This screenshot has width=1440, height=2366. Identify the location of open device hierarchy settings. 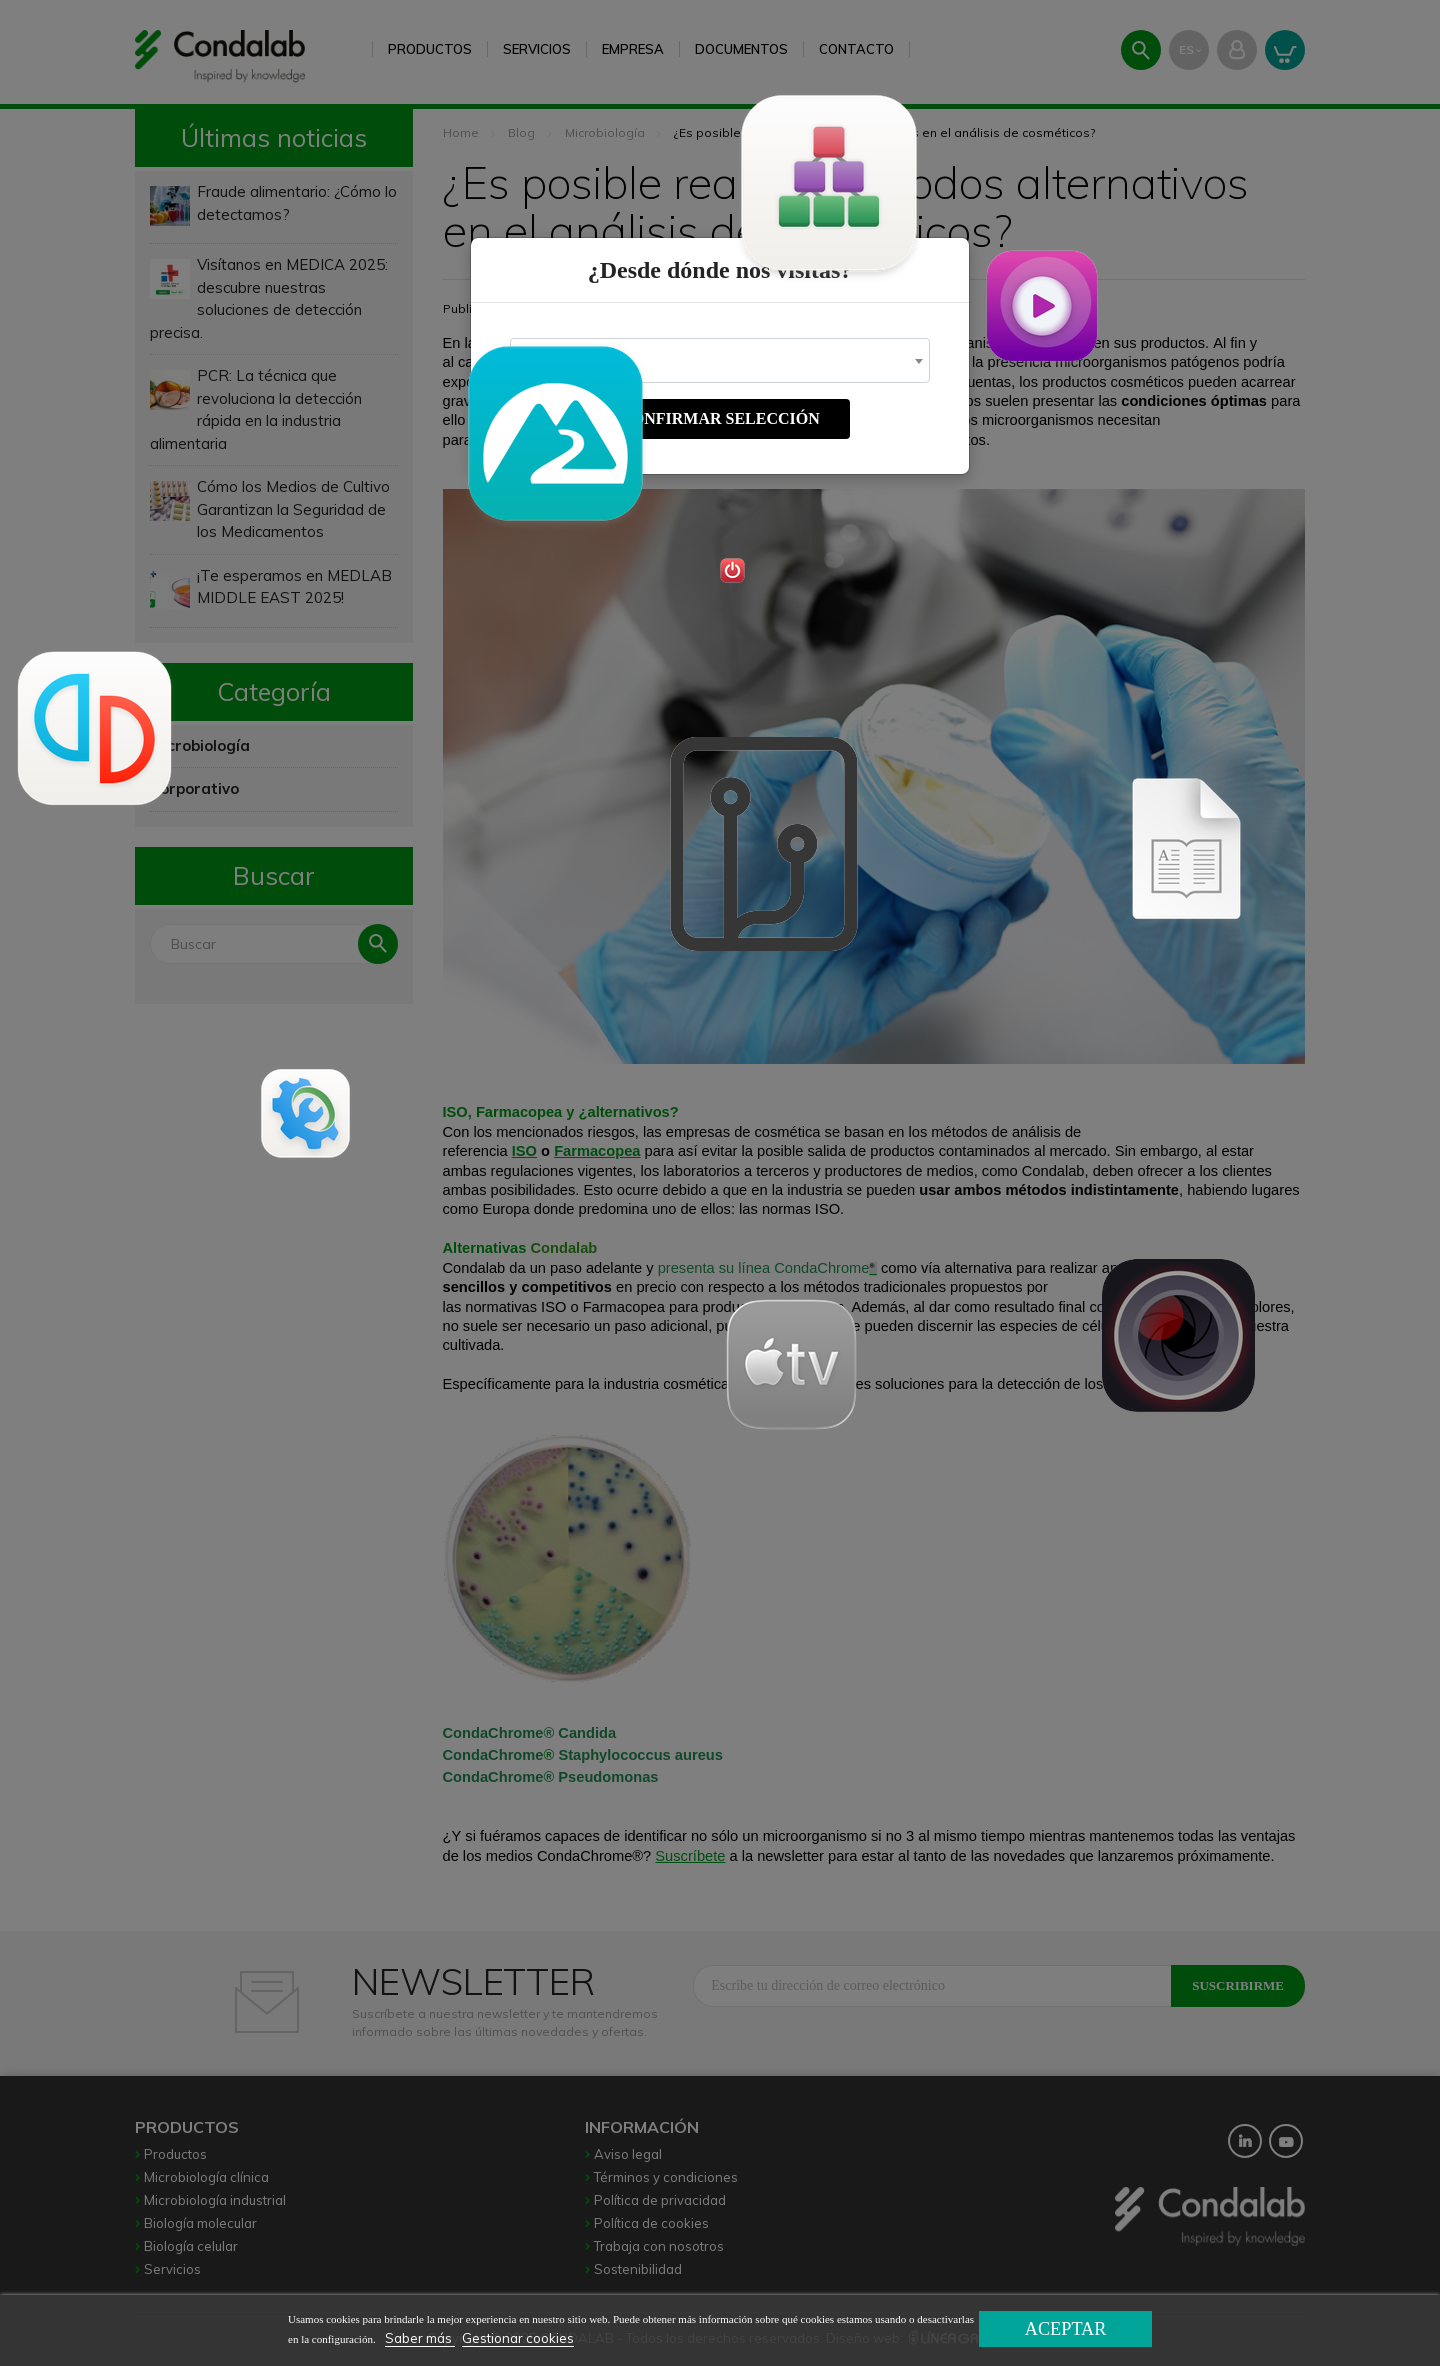
(829, 183).